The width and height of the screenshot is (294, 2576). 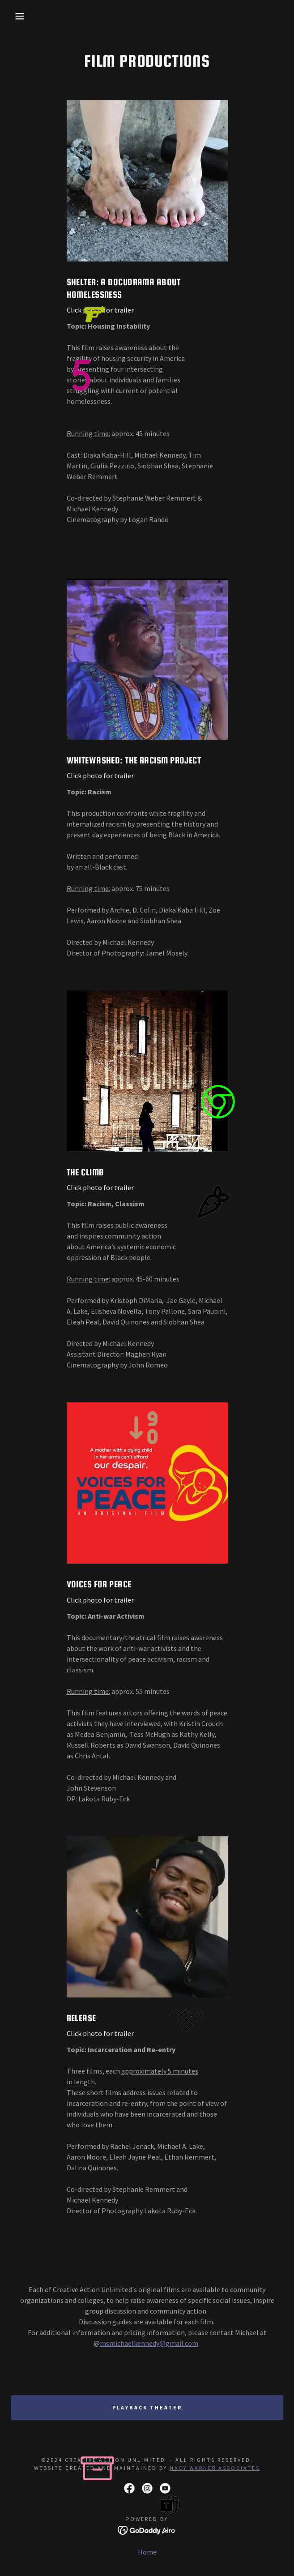 I want to click on archive selected items, so click(x=97, y=2468).